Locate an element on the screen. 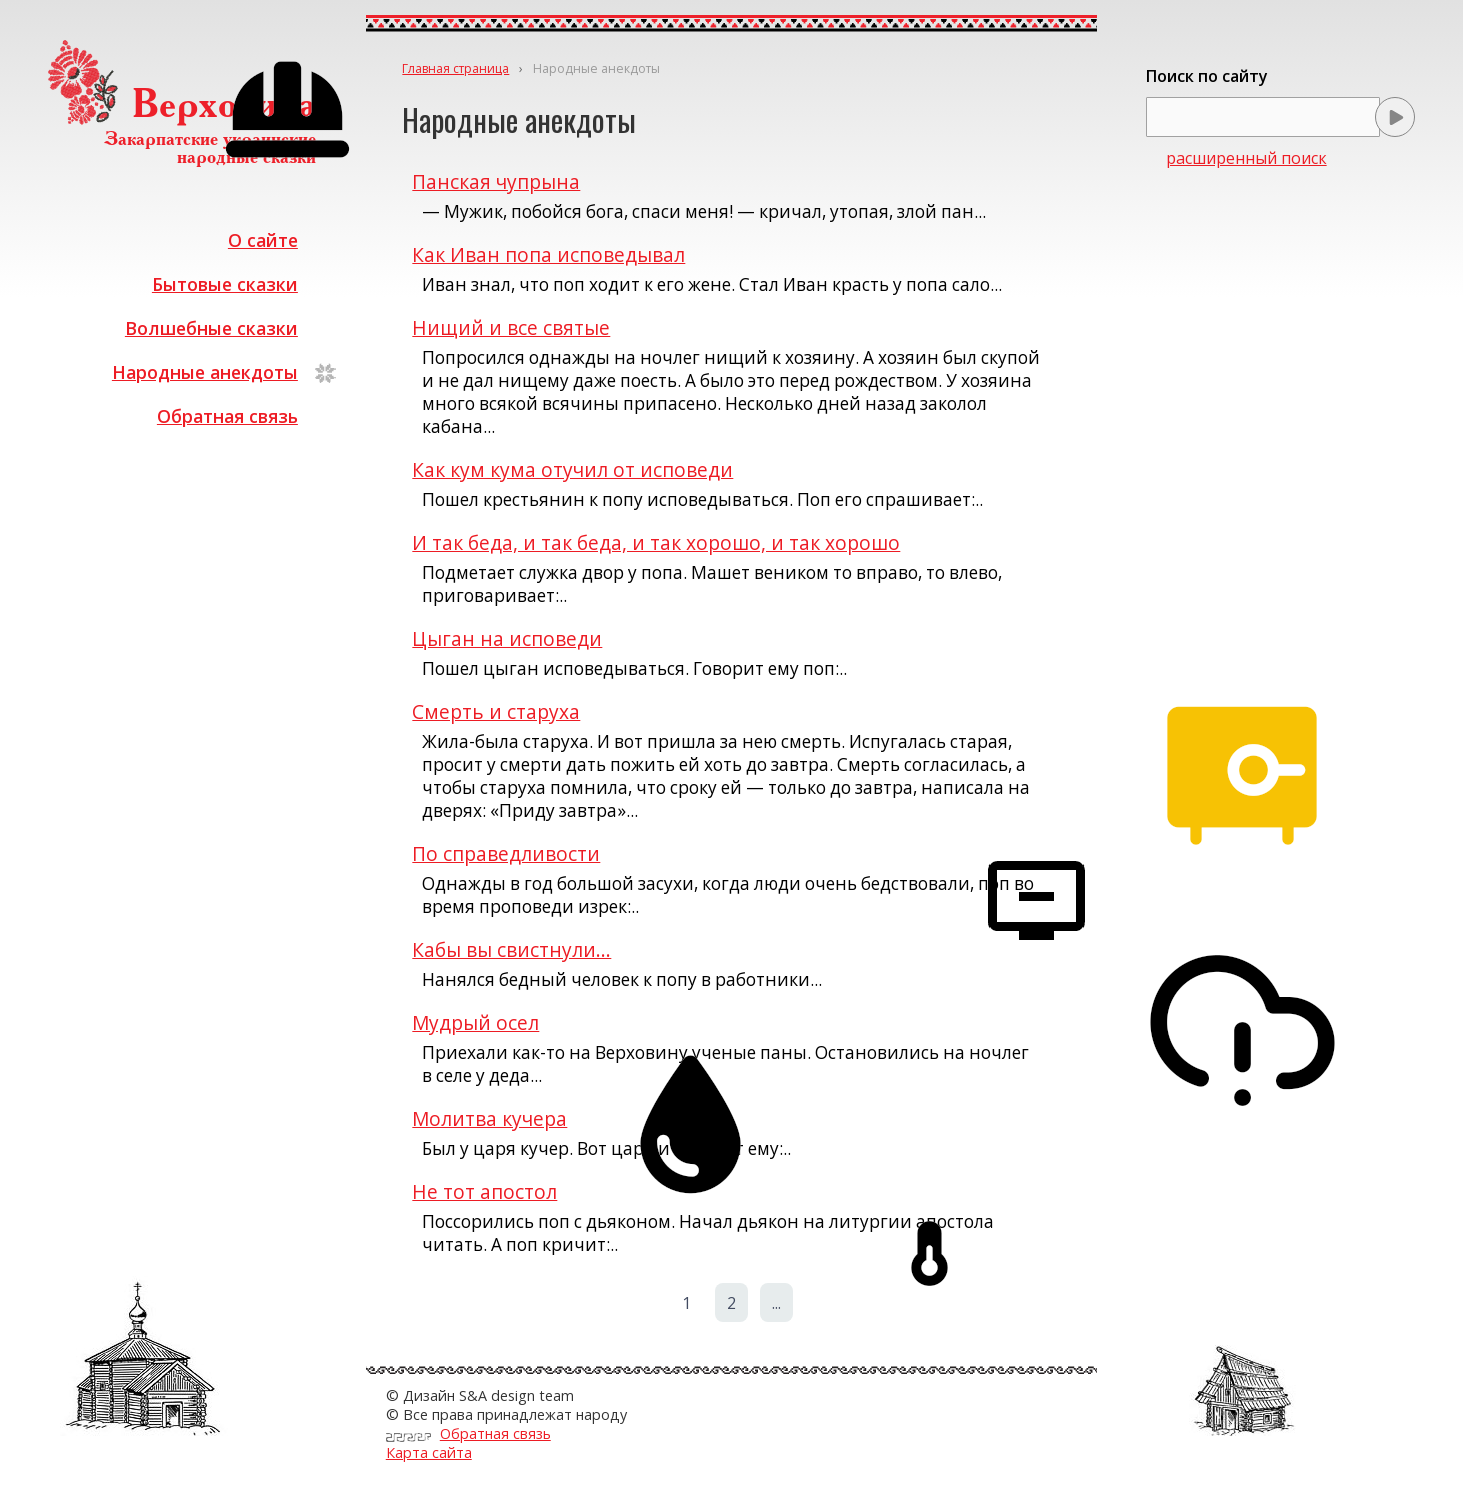  view construction or work zone information is located at coordinates (287, 109).